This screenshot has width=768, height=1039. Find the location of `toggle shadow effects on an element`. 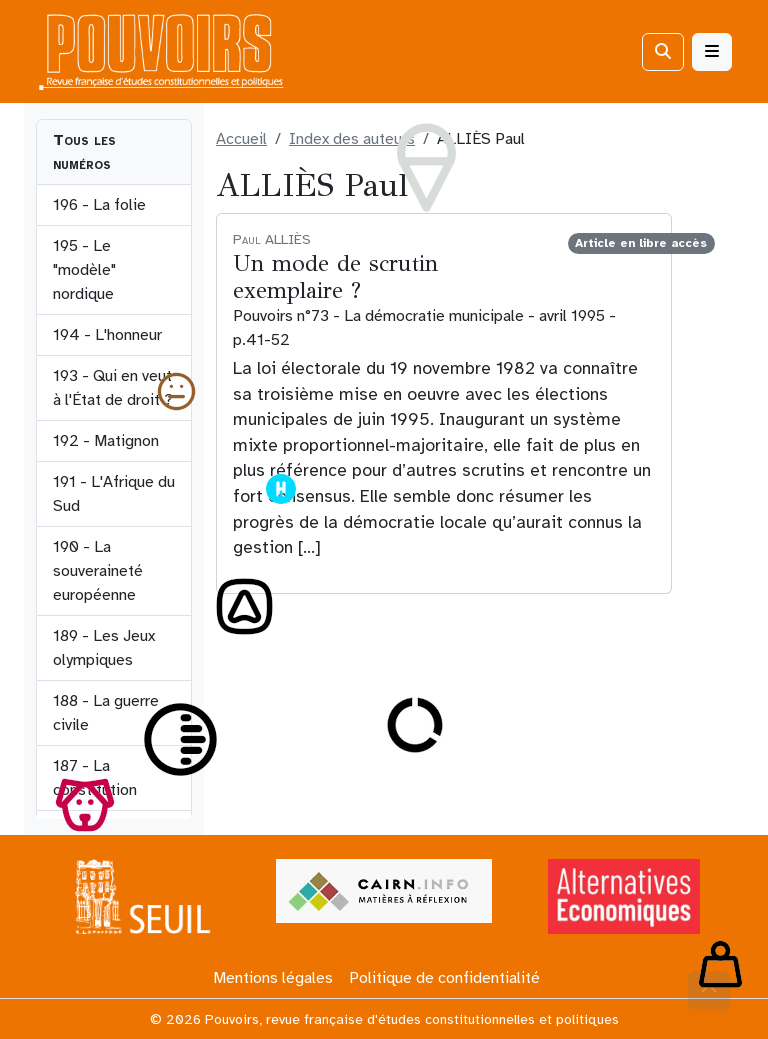

toggle shadow effects on an element is located at coordinates (180, 739).